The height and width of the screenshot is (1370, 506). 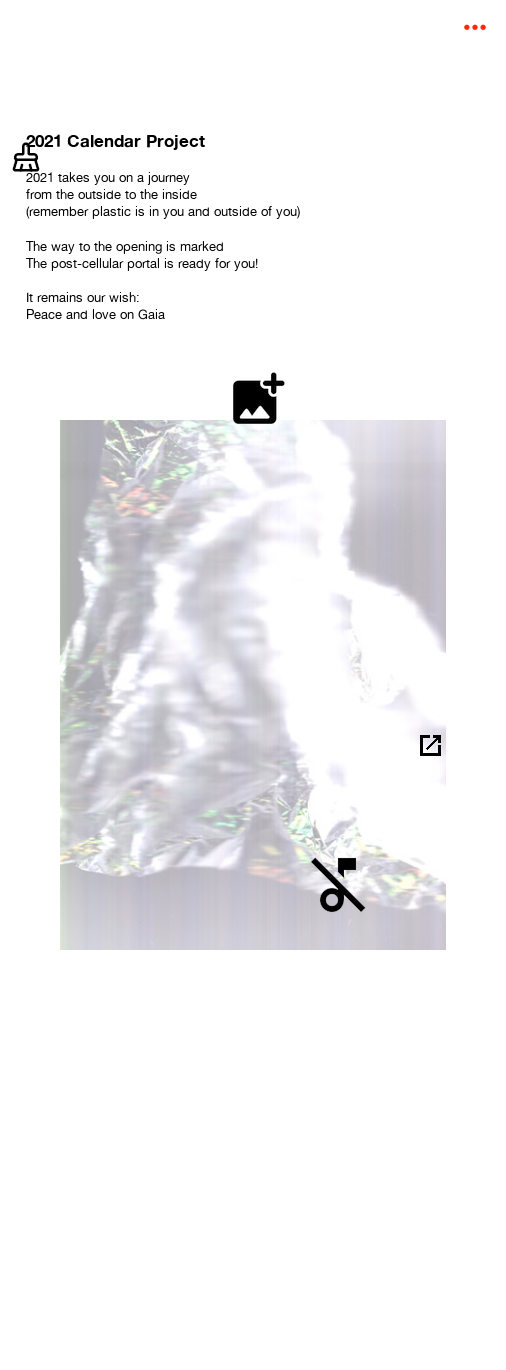 What do you see at coordinates (26, 157) in the screenshot?
I see `clear cache or temporary files` at bounding box center [26, 157].